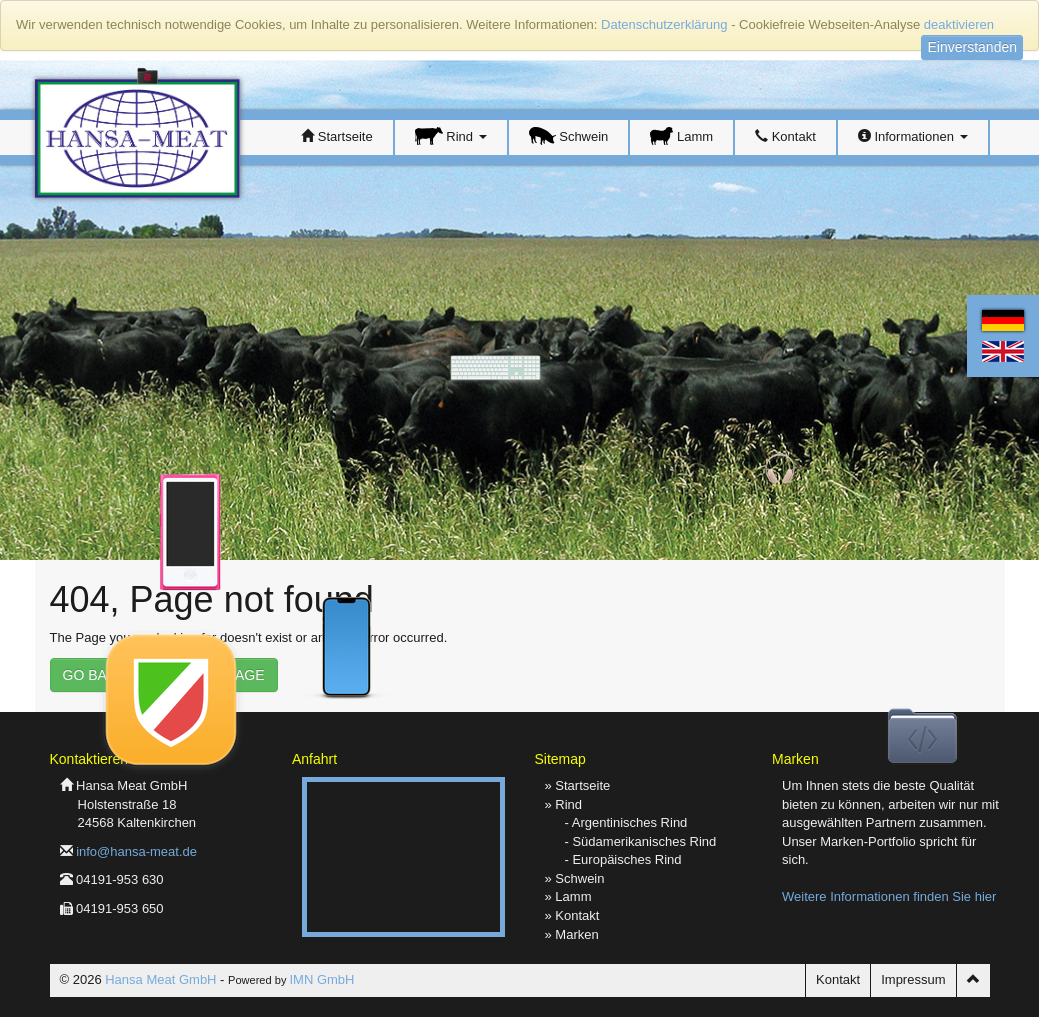 This screenshot has height=1017, width=1039. I want to click on indicates a bluetooth keyboard is connected, so click(495, 367).